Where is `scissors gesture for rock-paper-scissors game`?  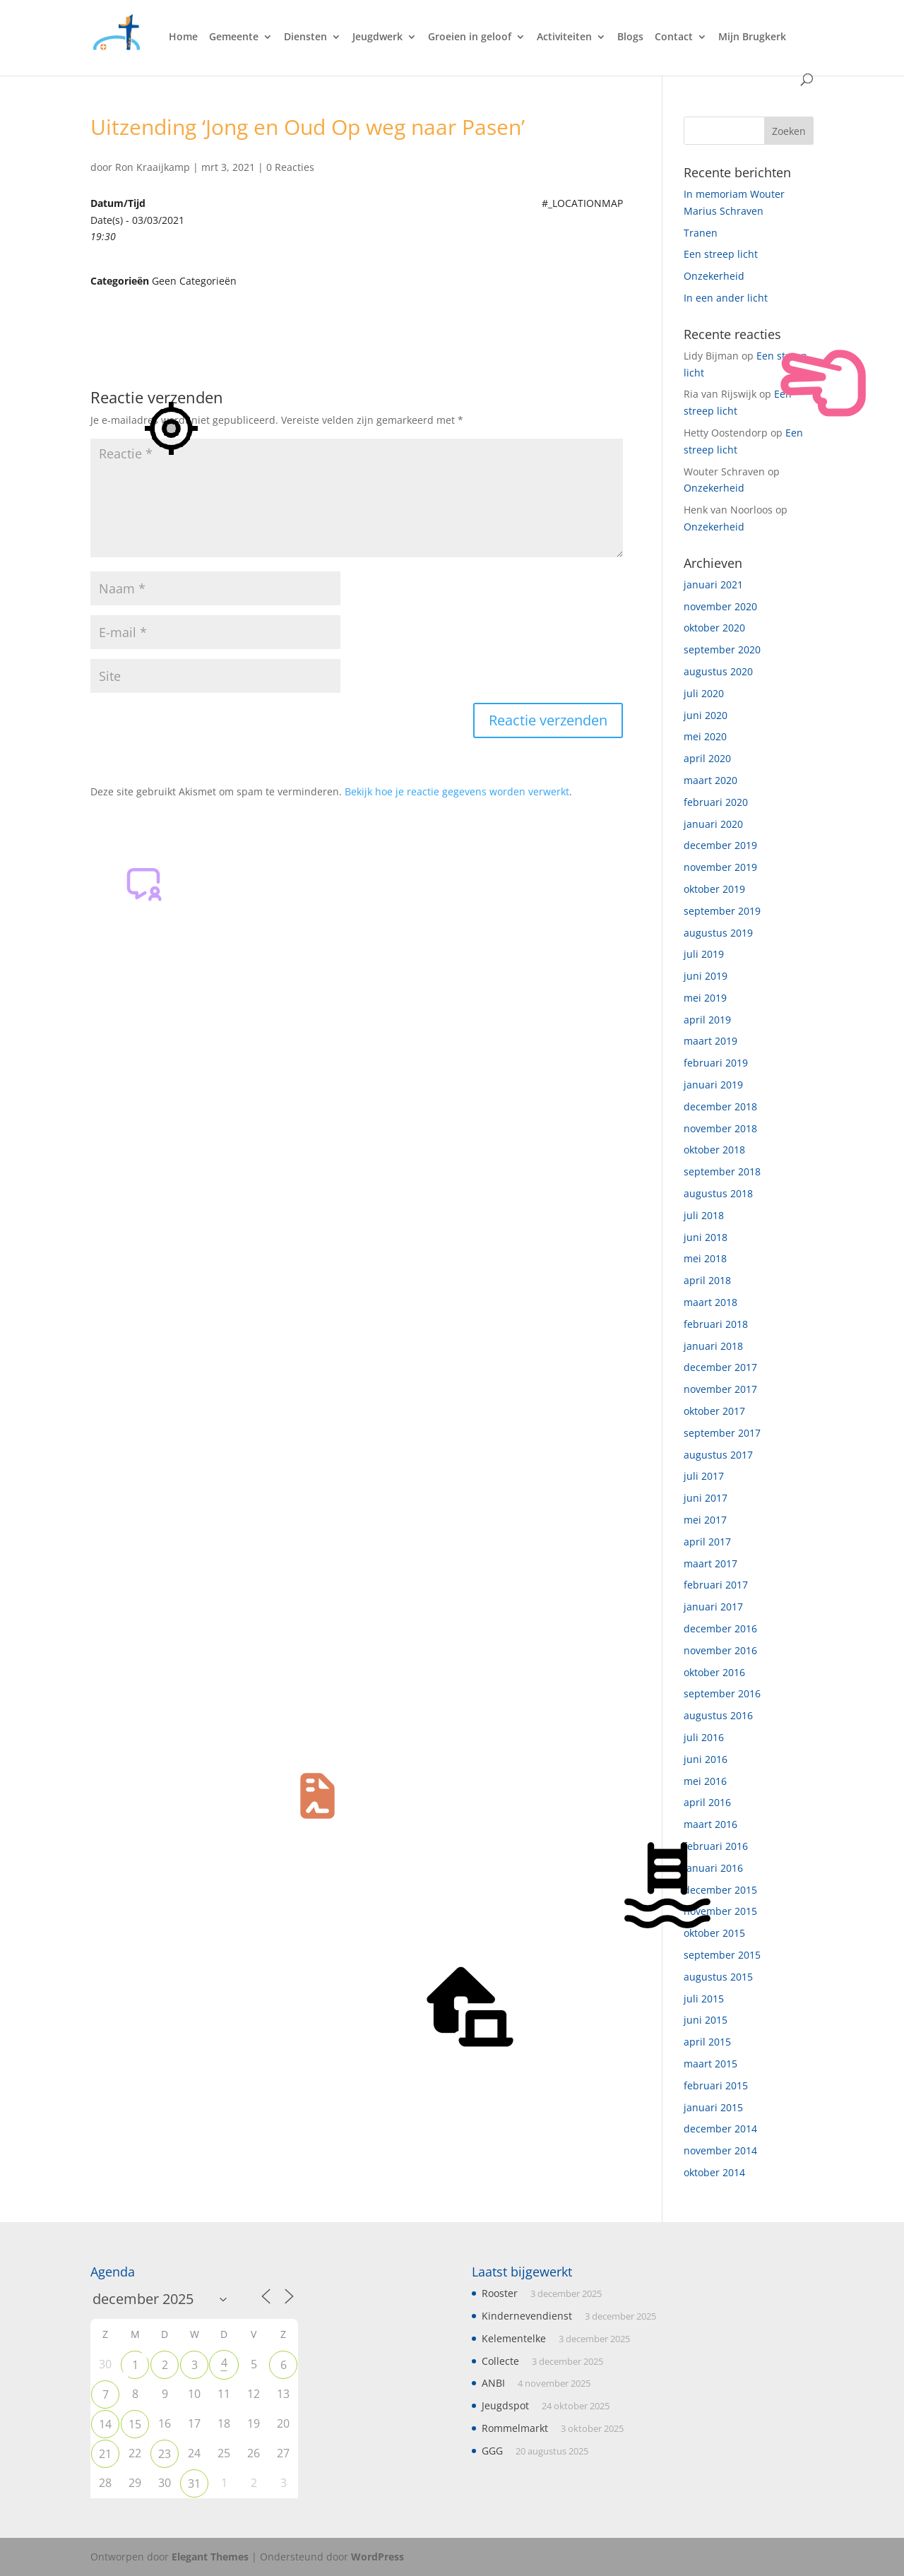 scissors gesture for rock-paper-scissors game is located at coordinates (823, 381).